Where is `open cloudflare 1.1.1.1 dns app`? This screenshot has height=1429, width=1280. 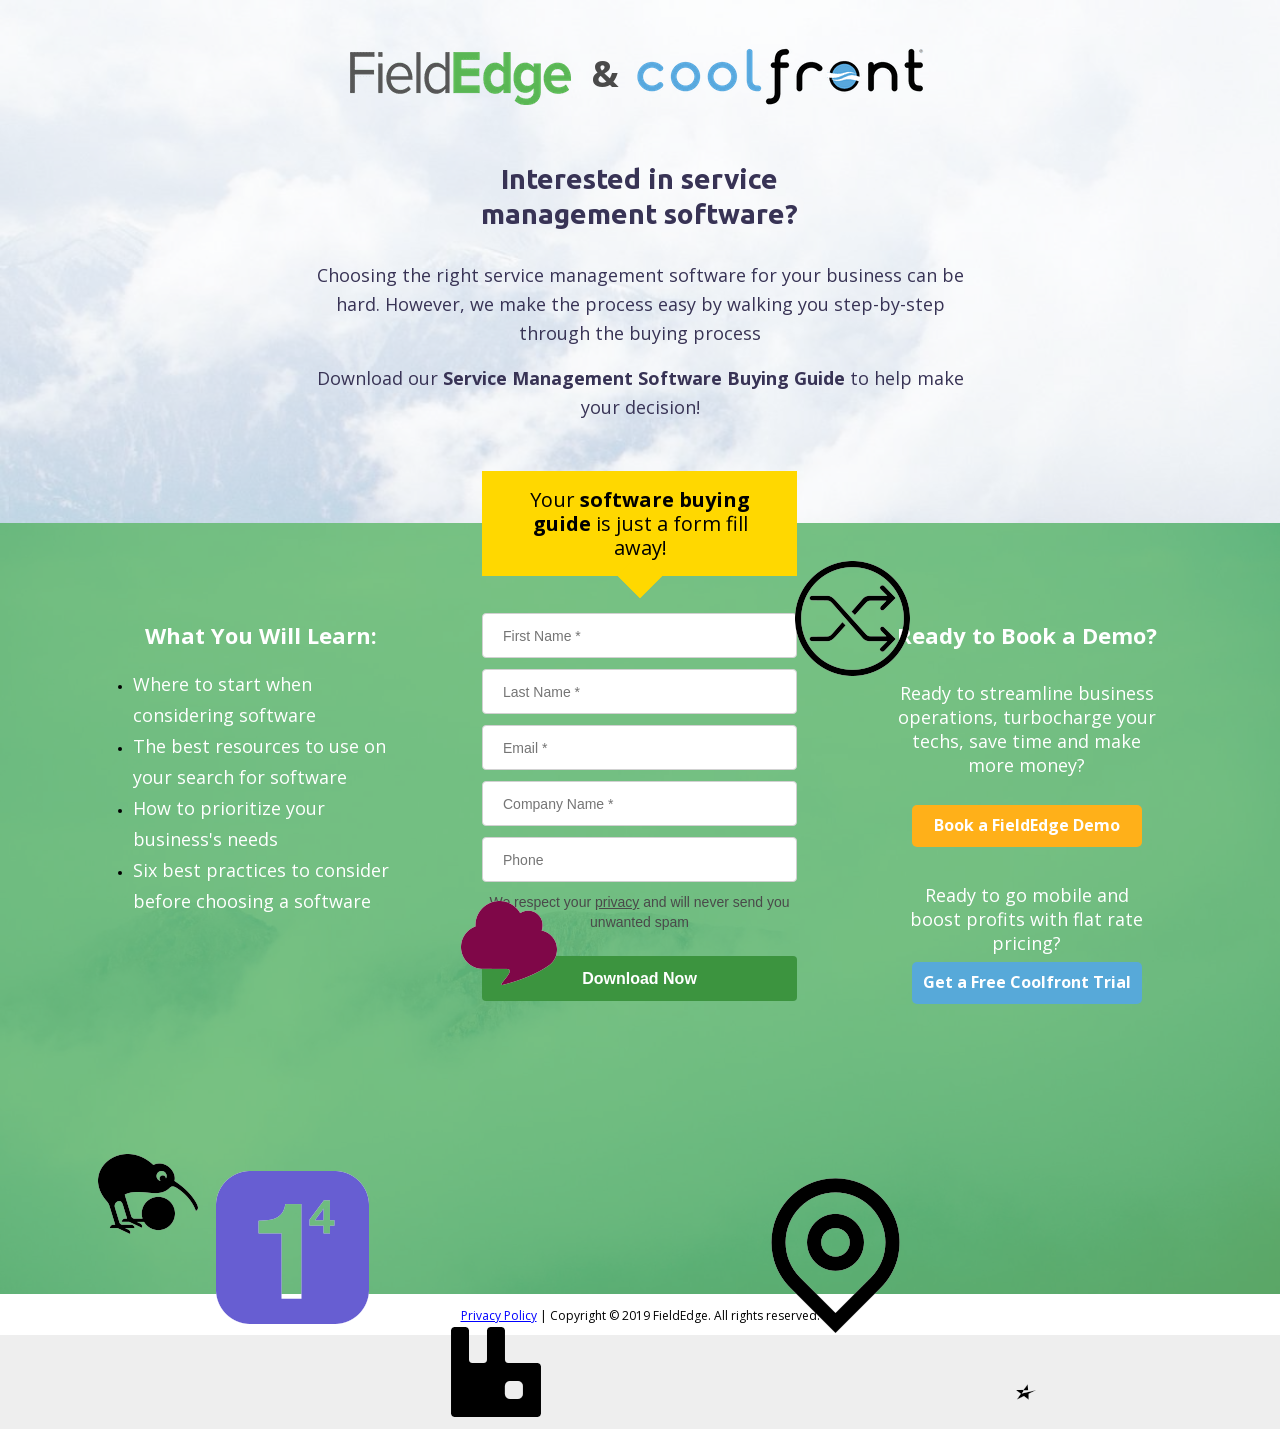 open cloudflare 1.1.1.1 dns app is located at coordinates (292, 1247).